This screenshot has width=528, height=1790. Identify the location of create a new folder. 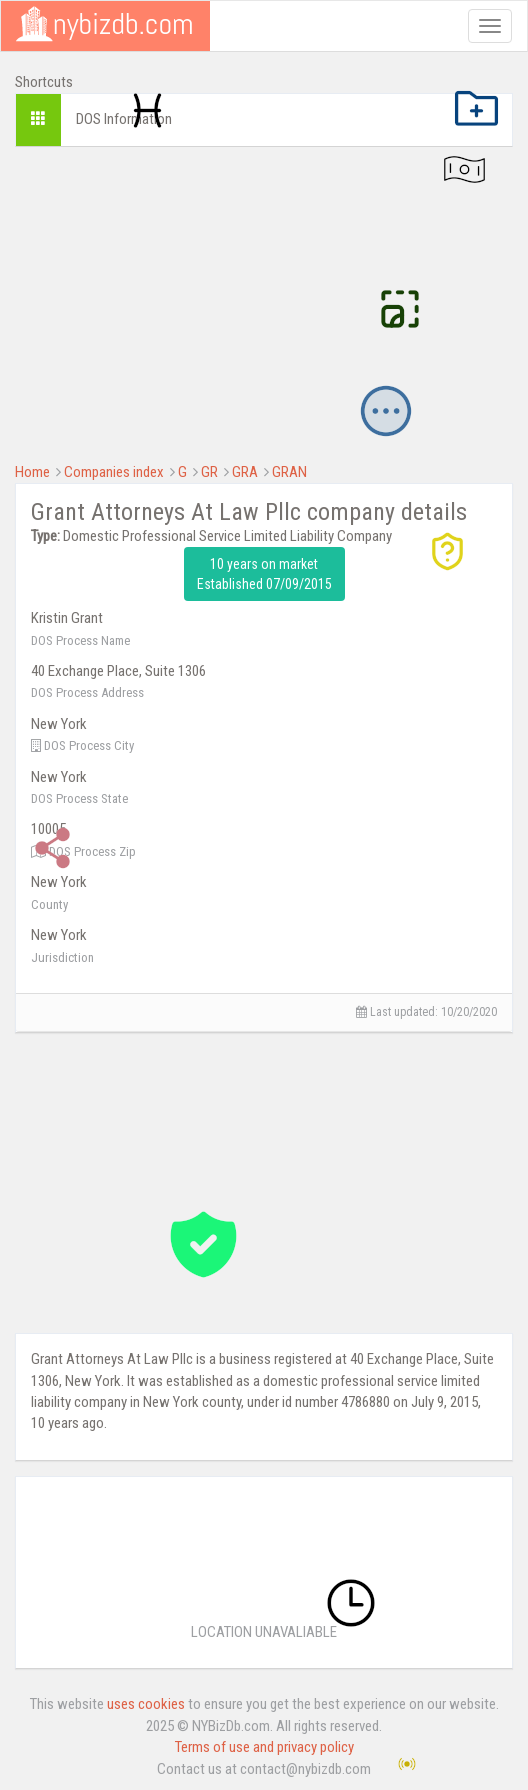
(476, 107).